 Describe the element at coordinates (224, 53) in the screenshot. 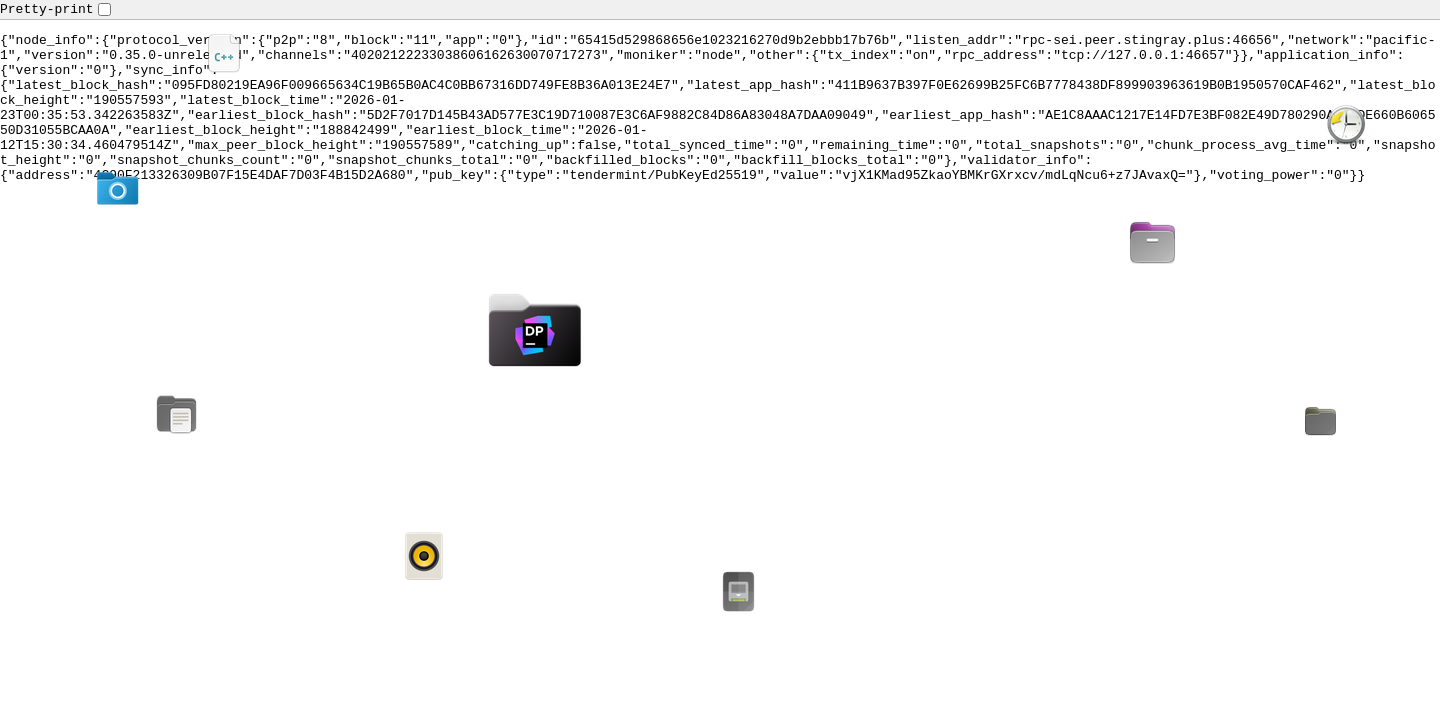

I see `a C++ source code file` at that location.